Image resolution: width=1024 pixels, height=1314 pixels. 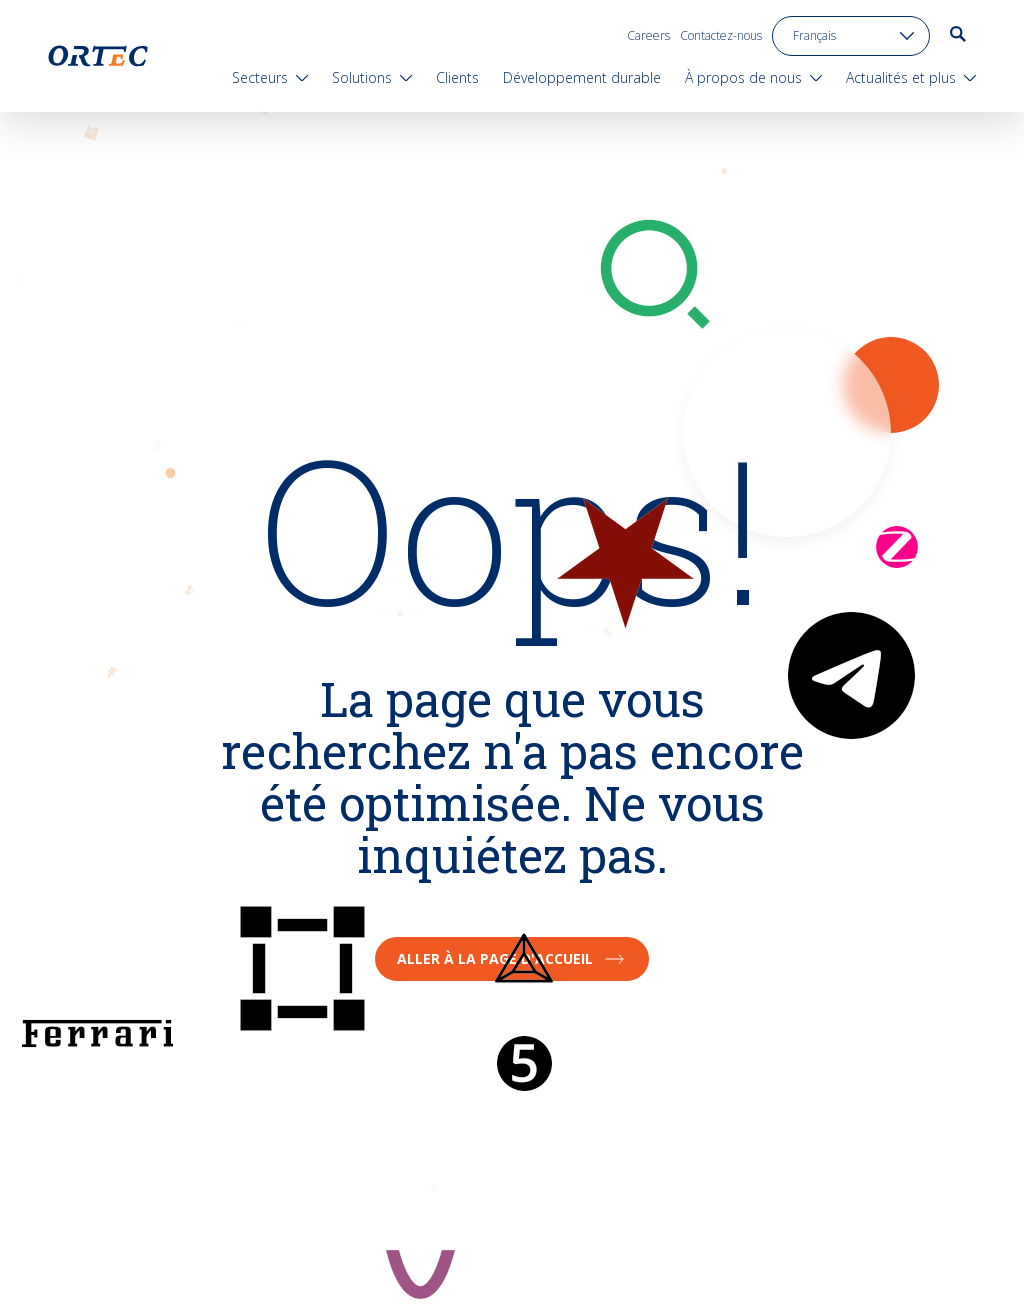 I want to click on JUnit 5 testing framework logo, so click(x=524, y=1063).